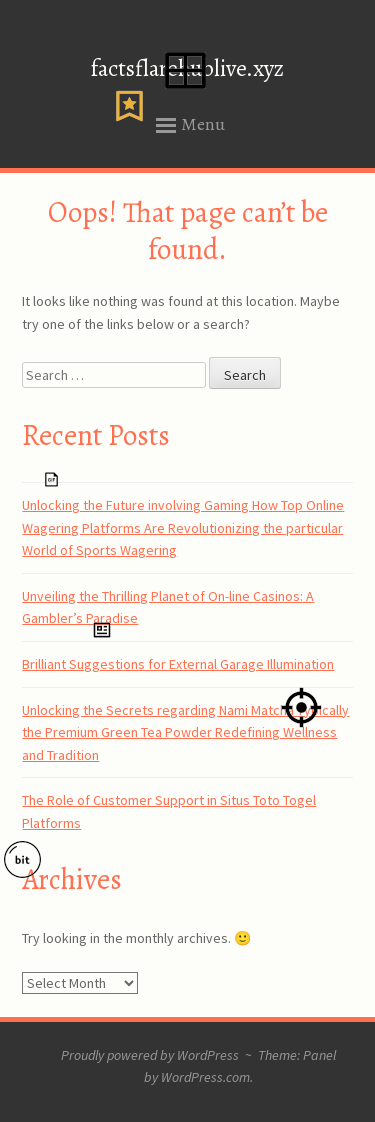  What do you see at coordinates (129, 105) in the screenshot?
I see `bookmark this item as a favorite` at bounding box center [129, 105].